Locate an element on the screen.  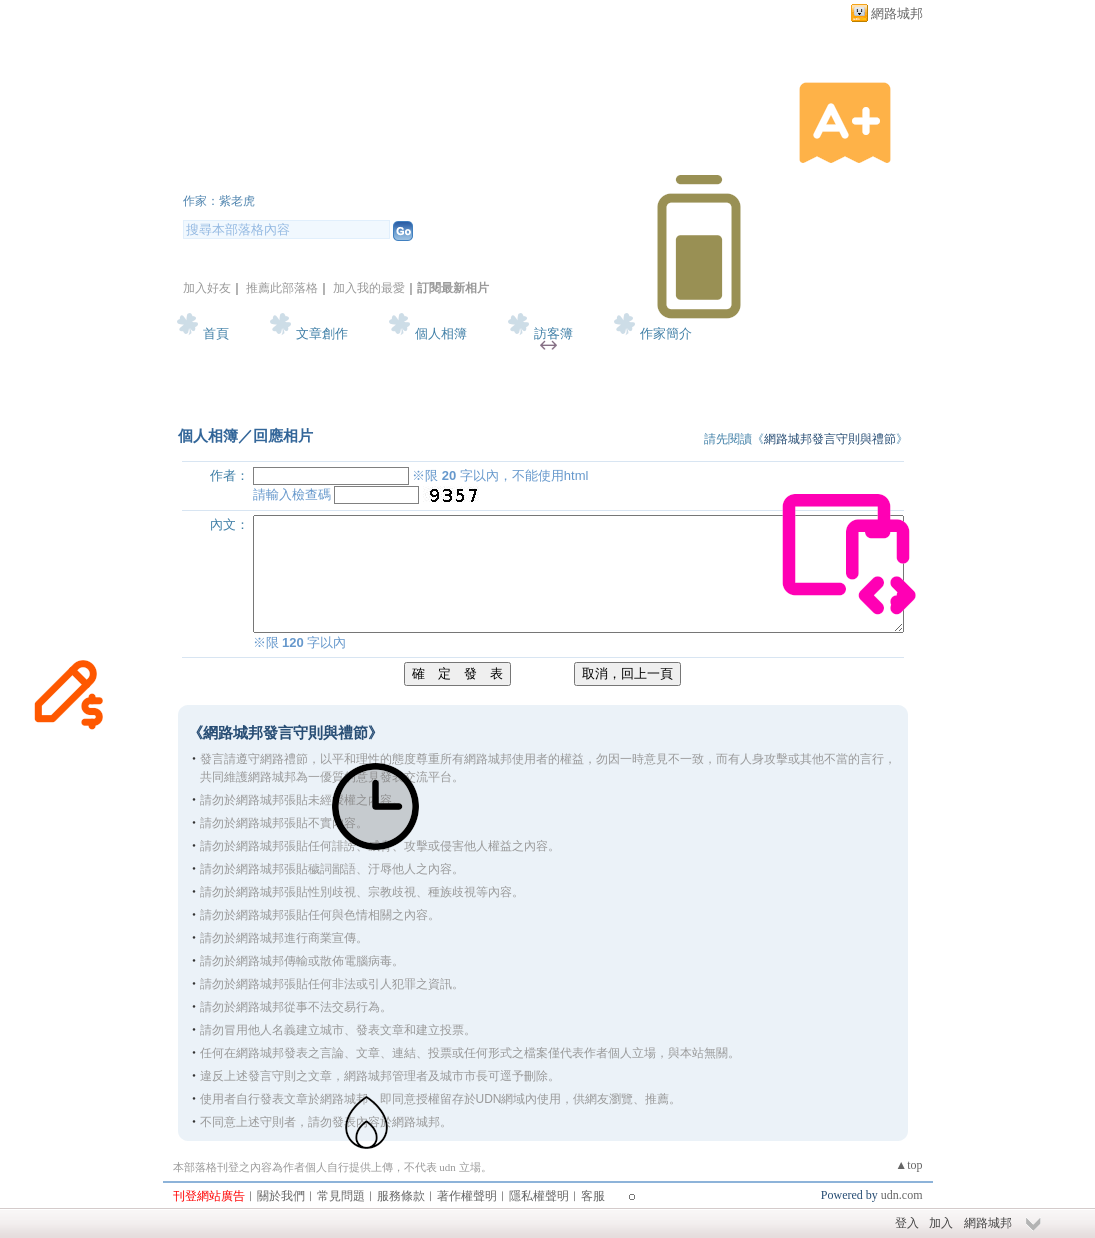
edit pricing or cost information is located at coordinates (67, 690).